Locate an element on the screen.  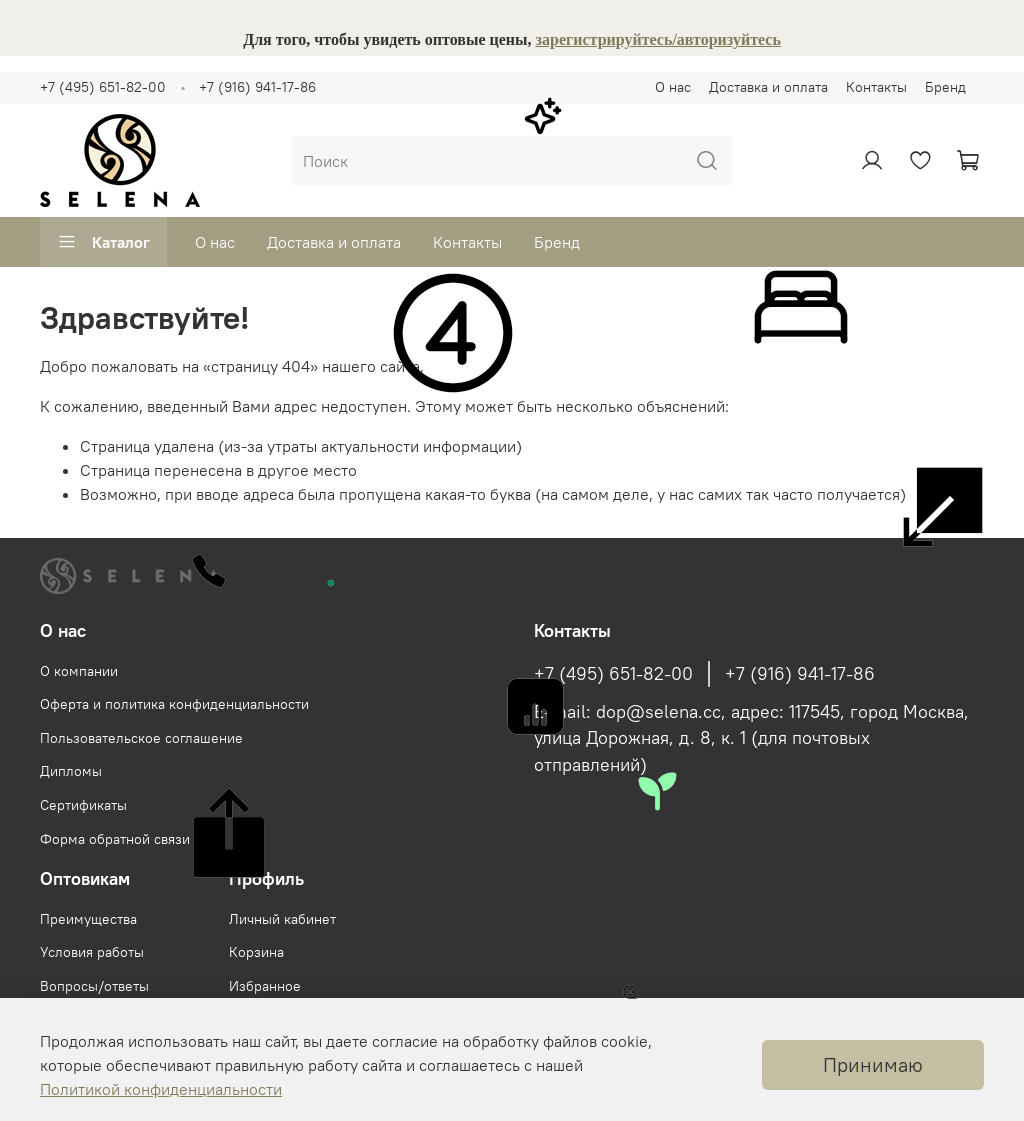
align content to bottom center of container is located at coordinates (535, 706).